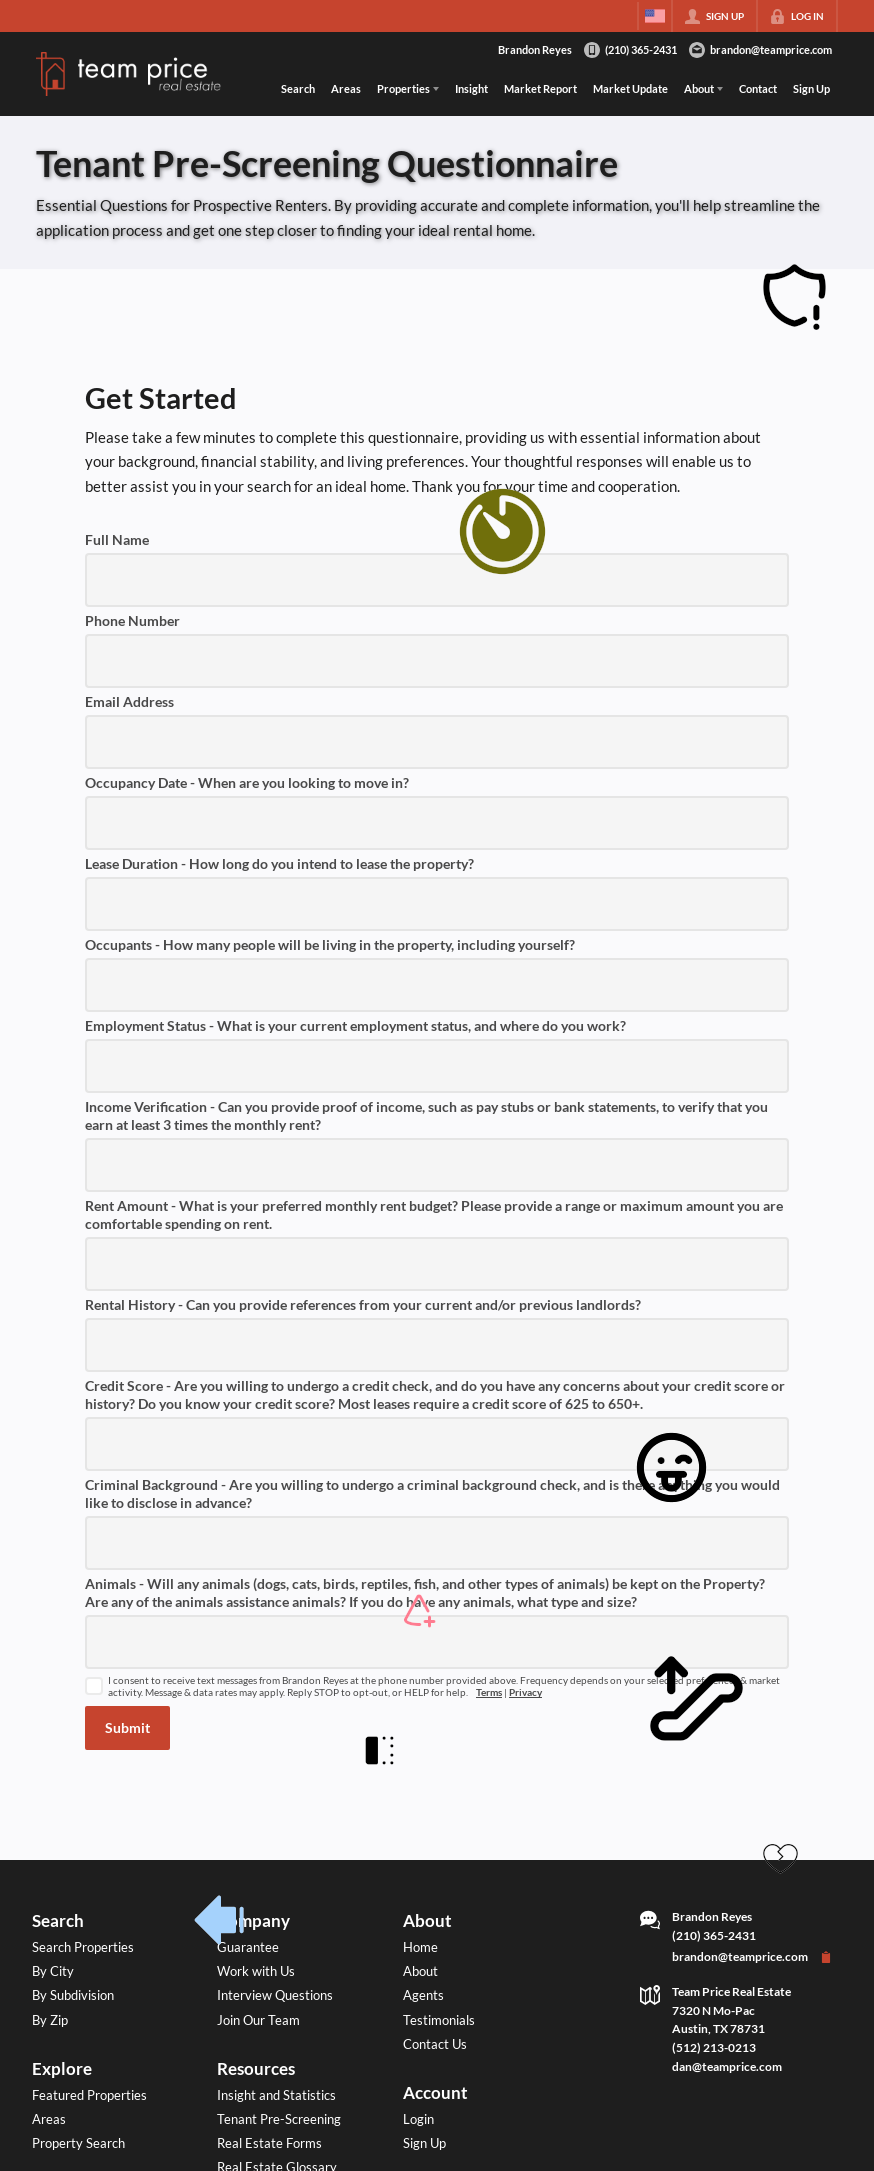  I want to click on go back to previous screen, so click(221, 1920).